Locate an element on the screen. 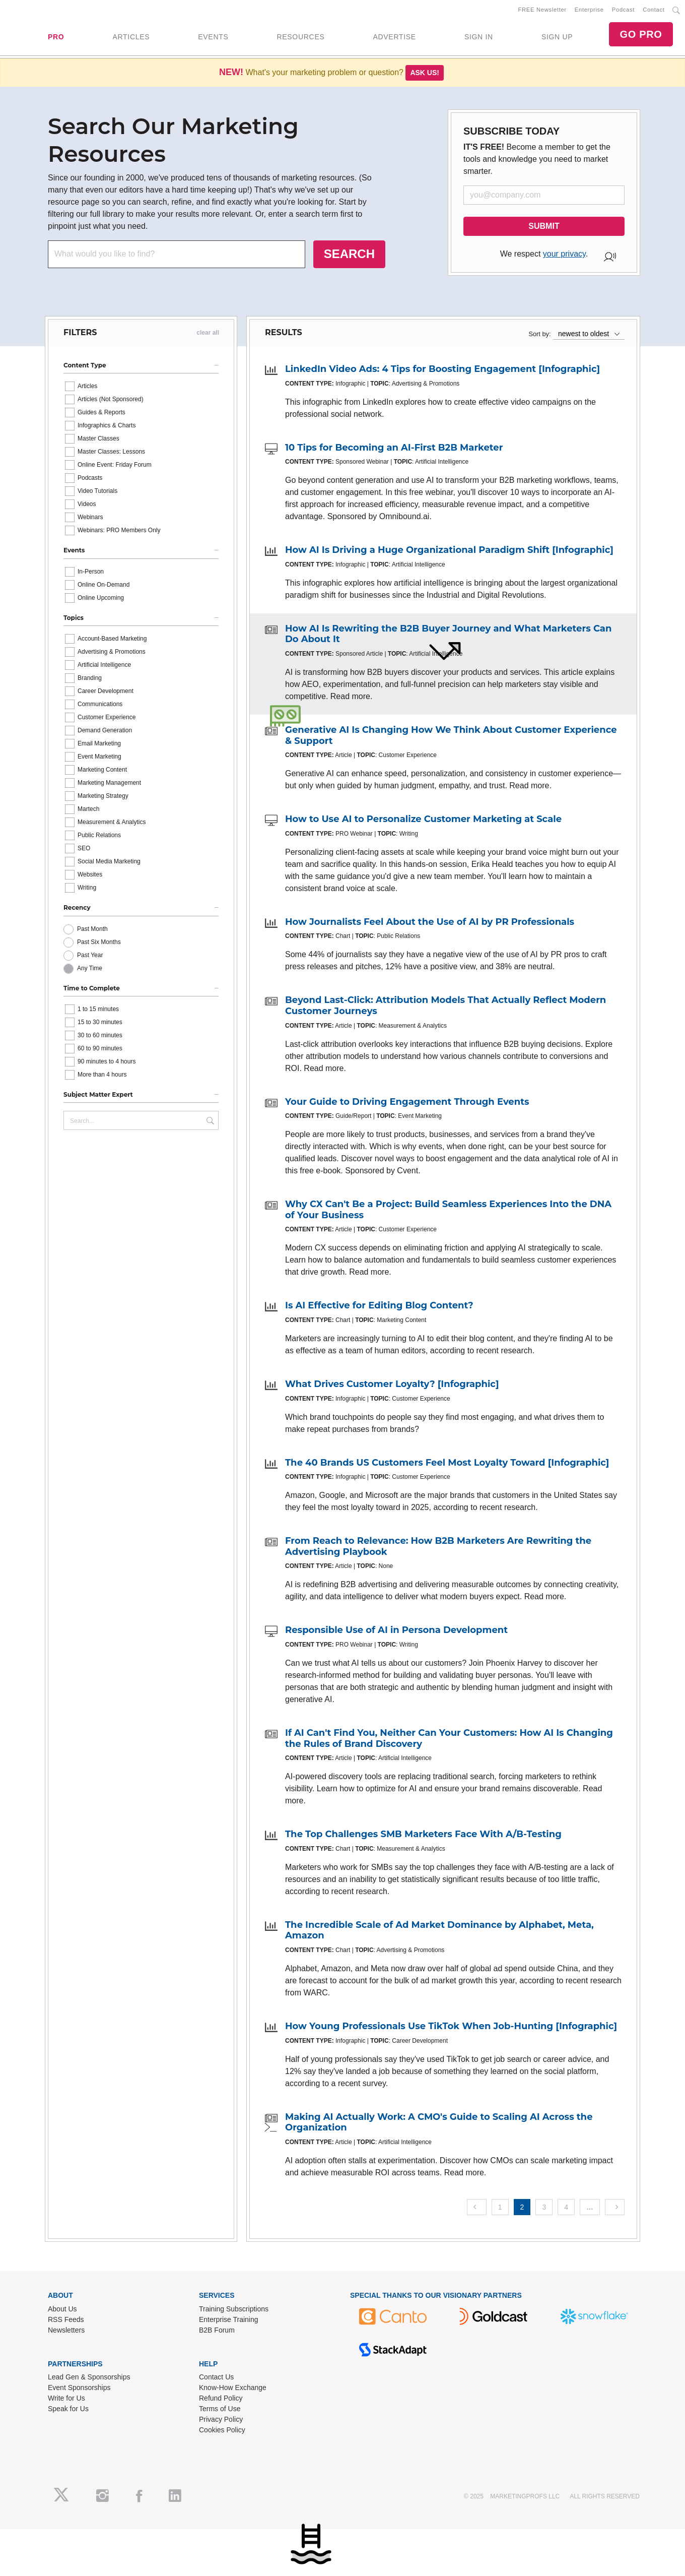 This screenshot has height=2576, width=685. open terminal or command line interface is located at coordinates (270, 2127).